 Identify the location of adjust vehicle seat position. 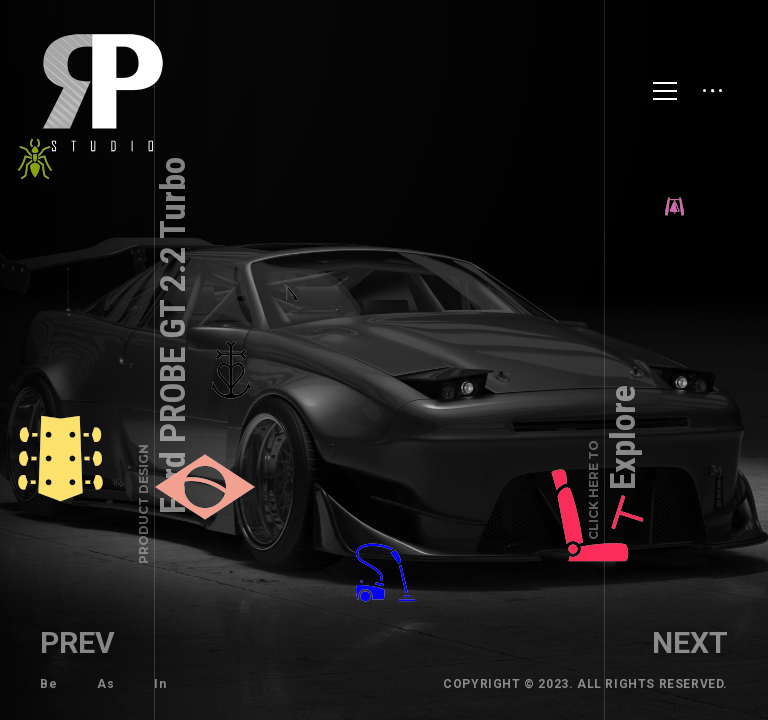
(597, 516).